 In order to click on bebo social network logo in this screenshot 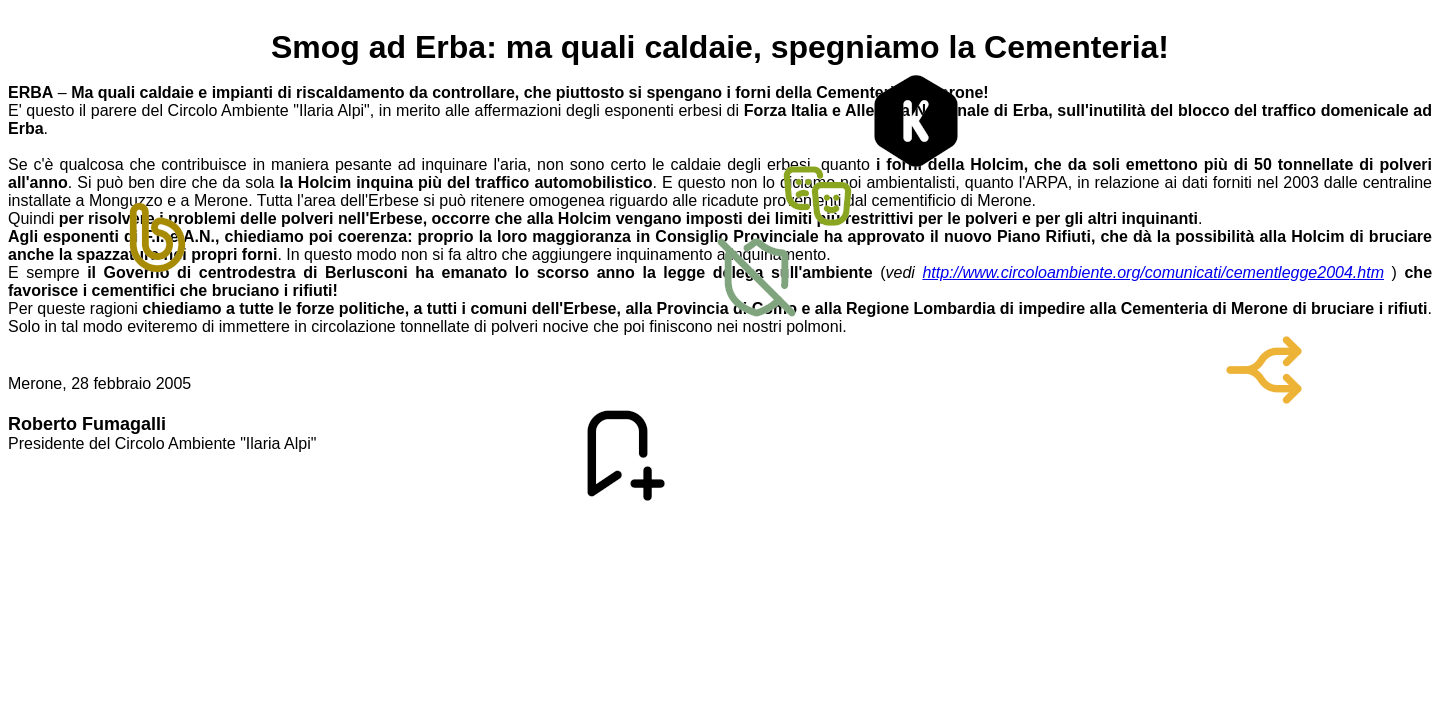, I will do `click(157, 237)`.